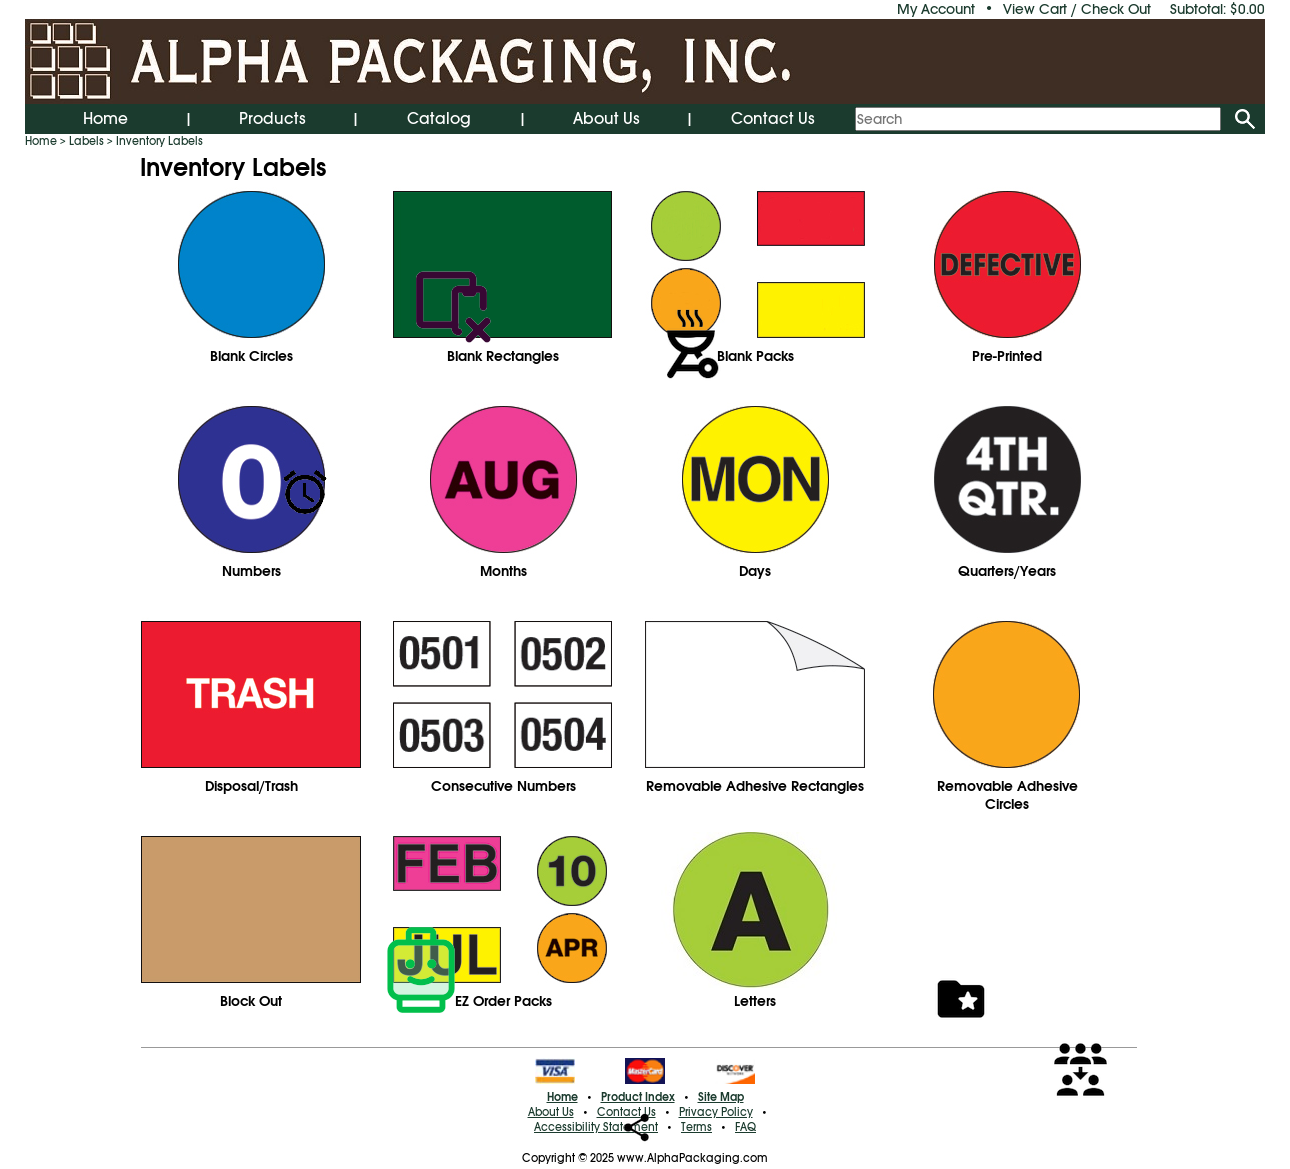  I want to click on share this content with others, so click(636, 1127).